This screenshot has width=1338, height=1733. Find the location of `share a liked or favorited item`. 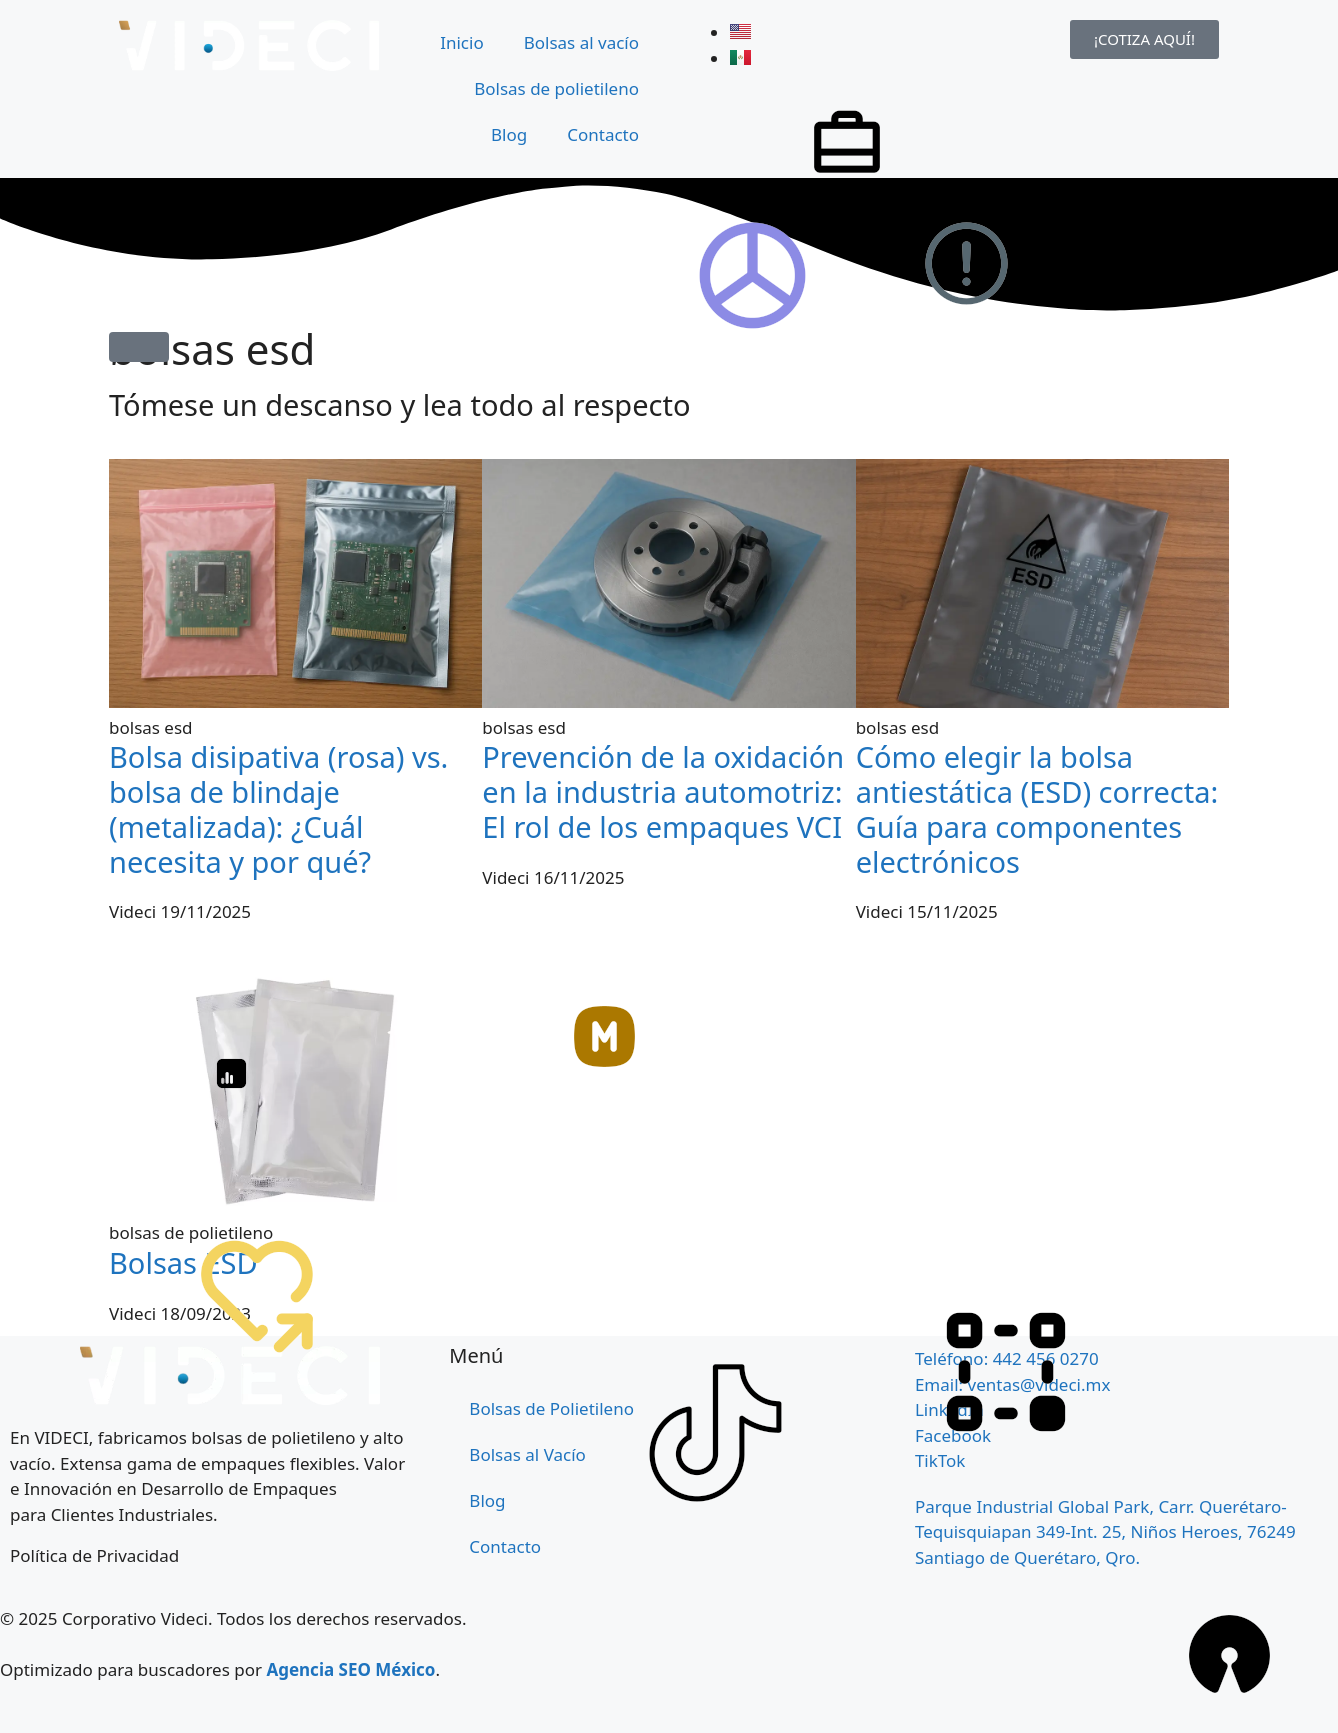

share a liked or favorited item is located at coordinates (257, 1291).